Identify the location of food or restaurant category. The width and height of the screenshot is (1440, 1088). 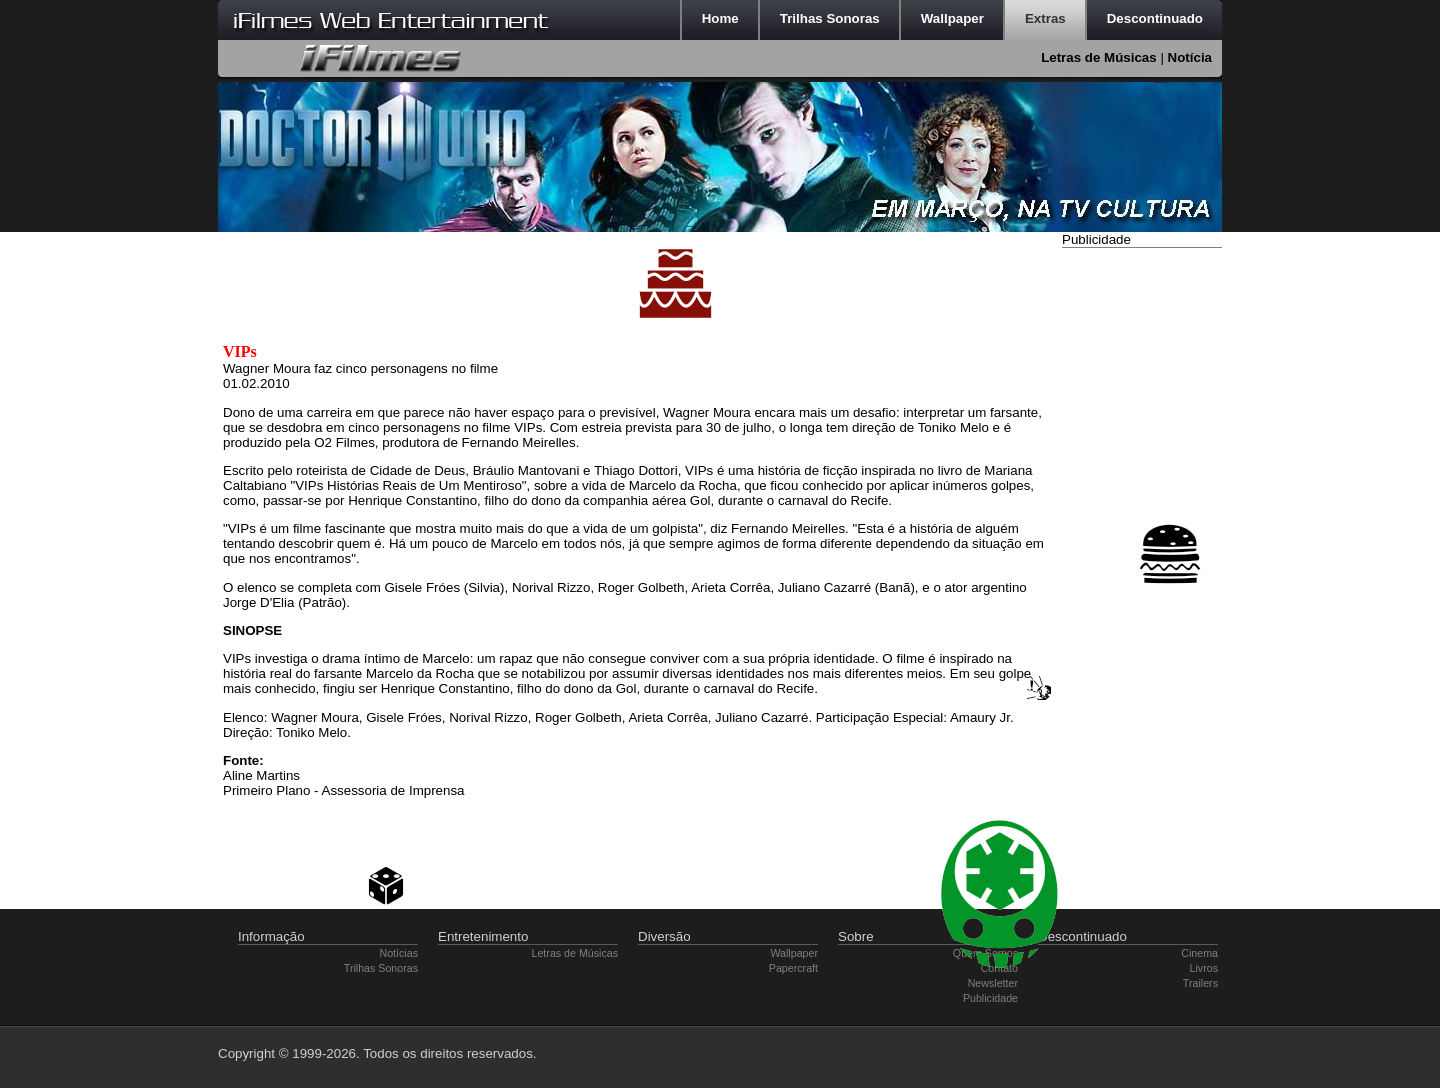
(1170, 554).